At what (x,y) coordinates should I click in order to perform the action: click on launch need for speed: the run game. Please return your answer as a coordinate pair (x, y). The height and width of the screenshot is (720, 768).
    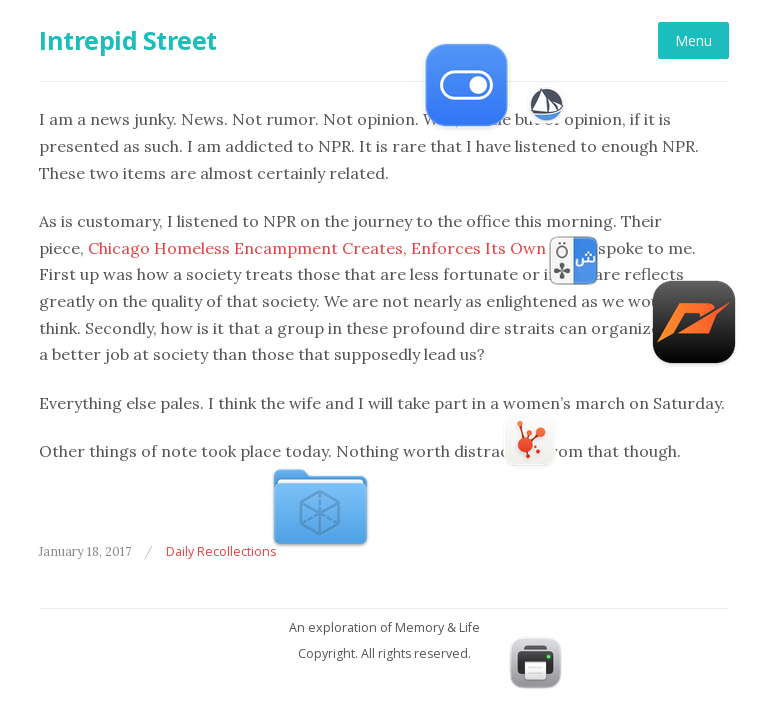
    Looking at the image, I should click on (694, 322).